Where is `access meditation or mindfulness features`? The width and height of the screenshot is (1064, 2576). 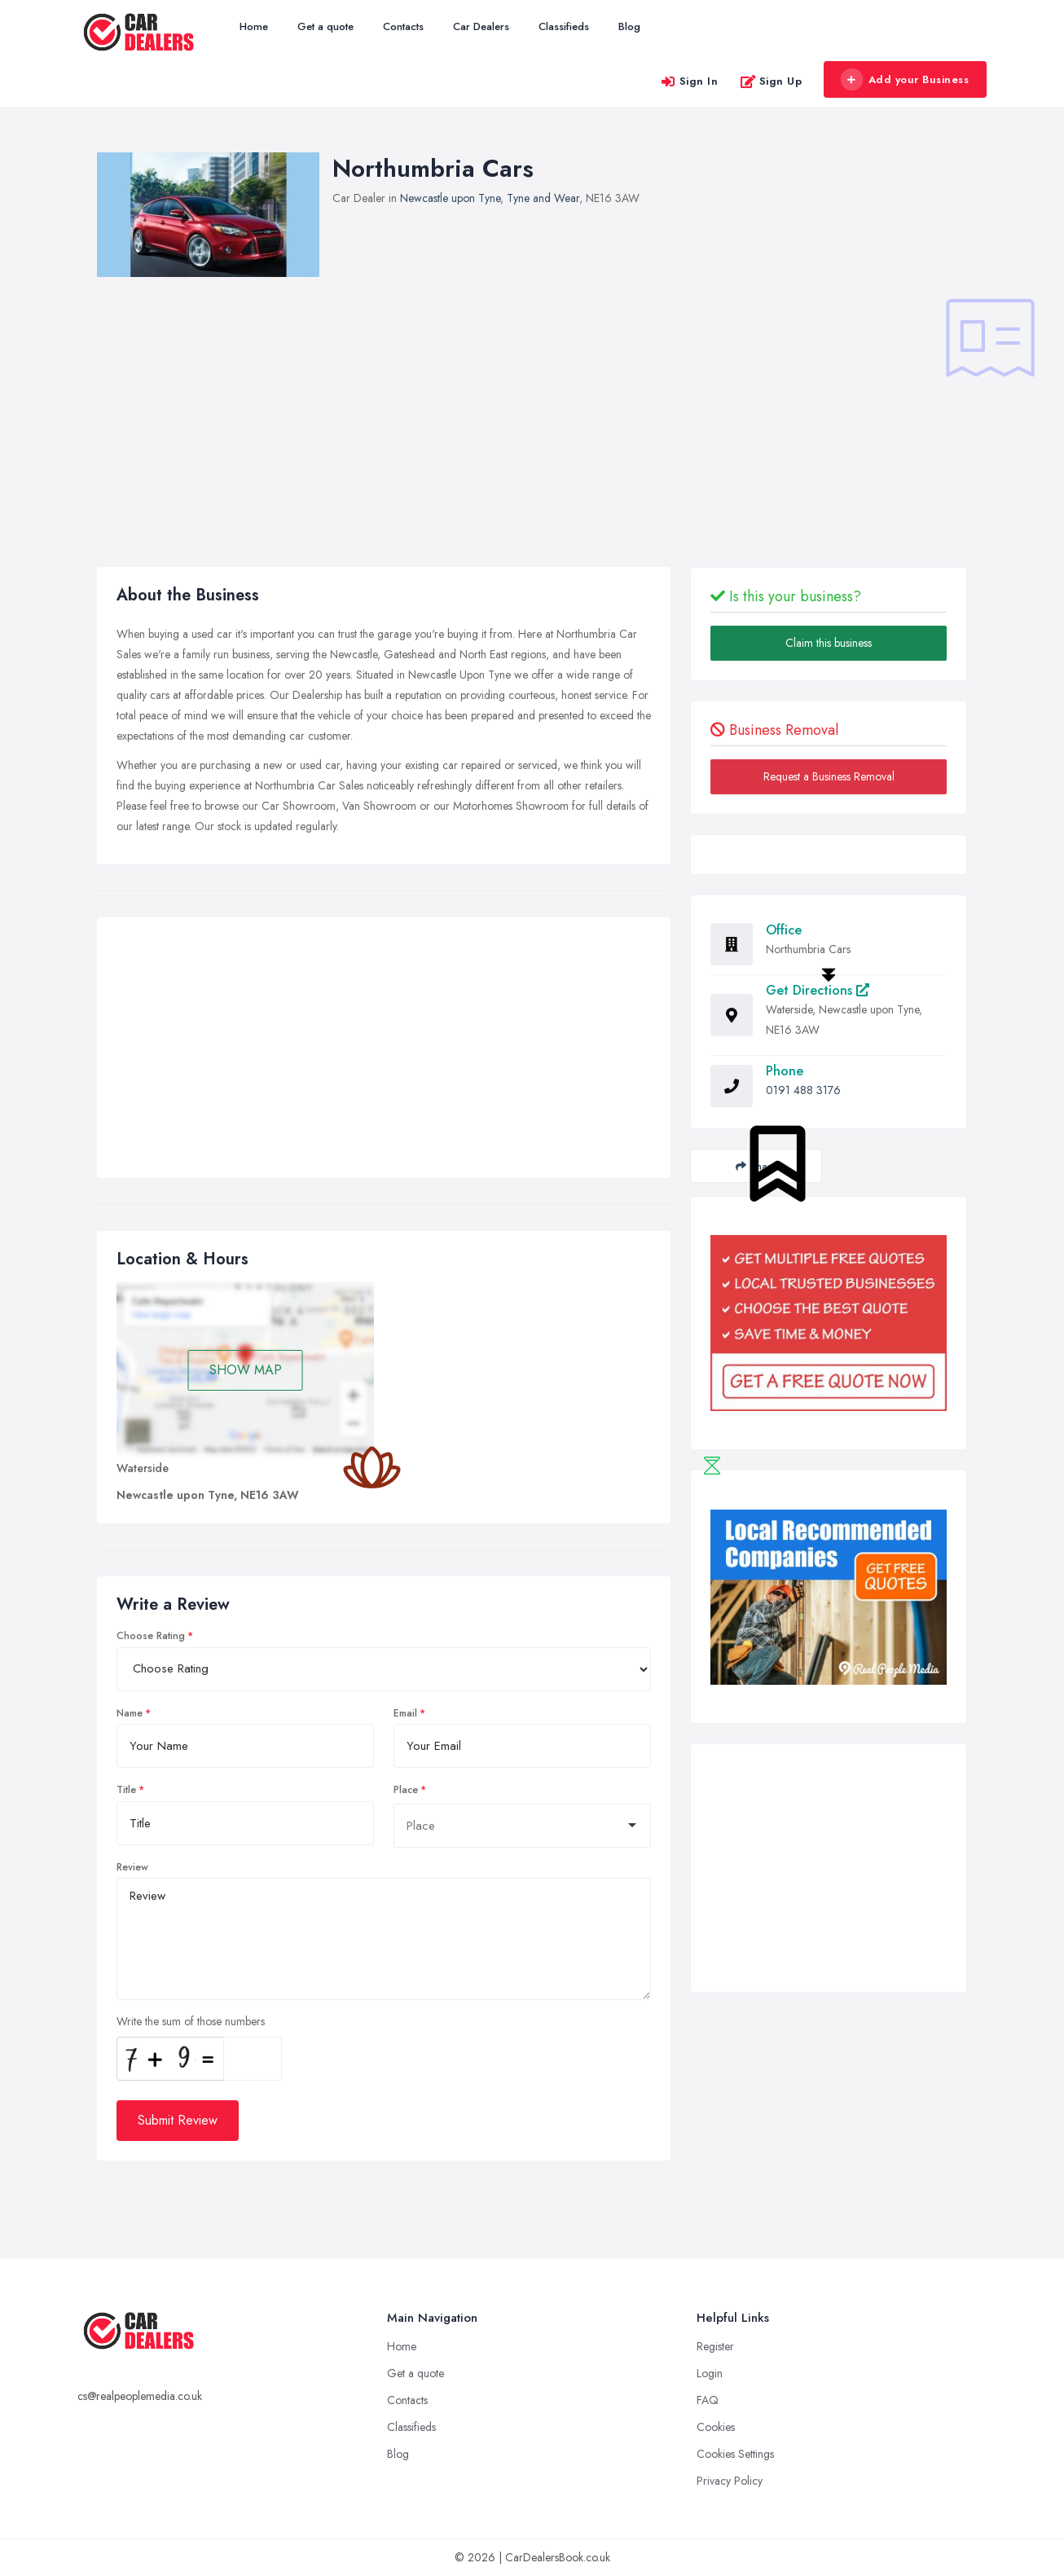 access meditation or mindfulness features is located at coordinates (372, 1469).